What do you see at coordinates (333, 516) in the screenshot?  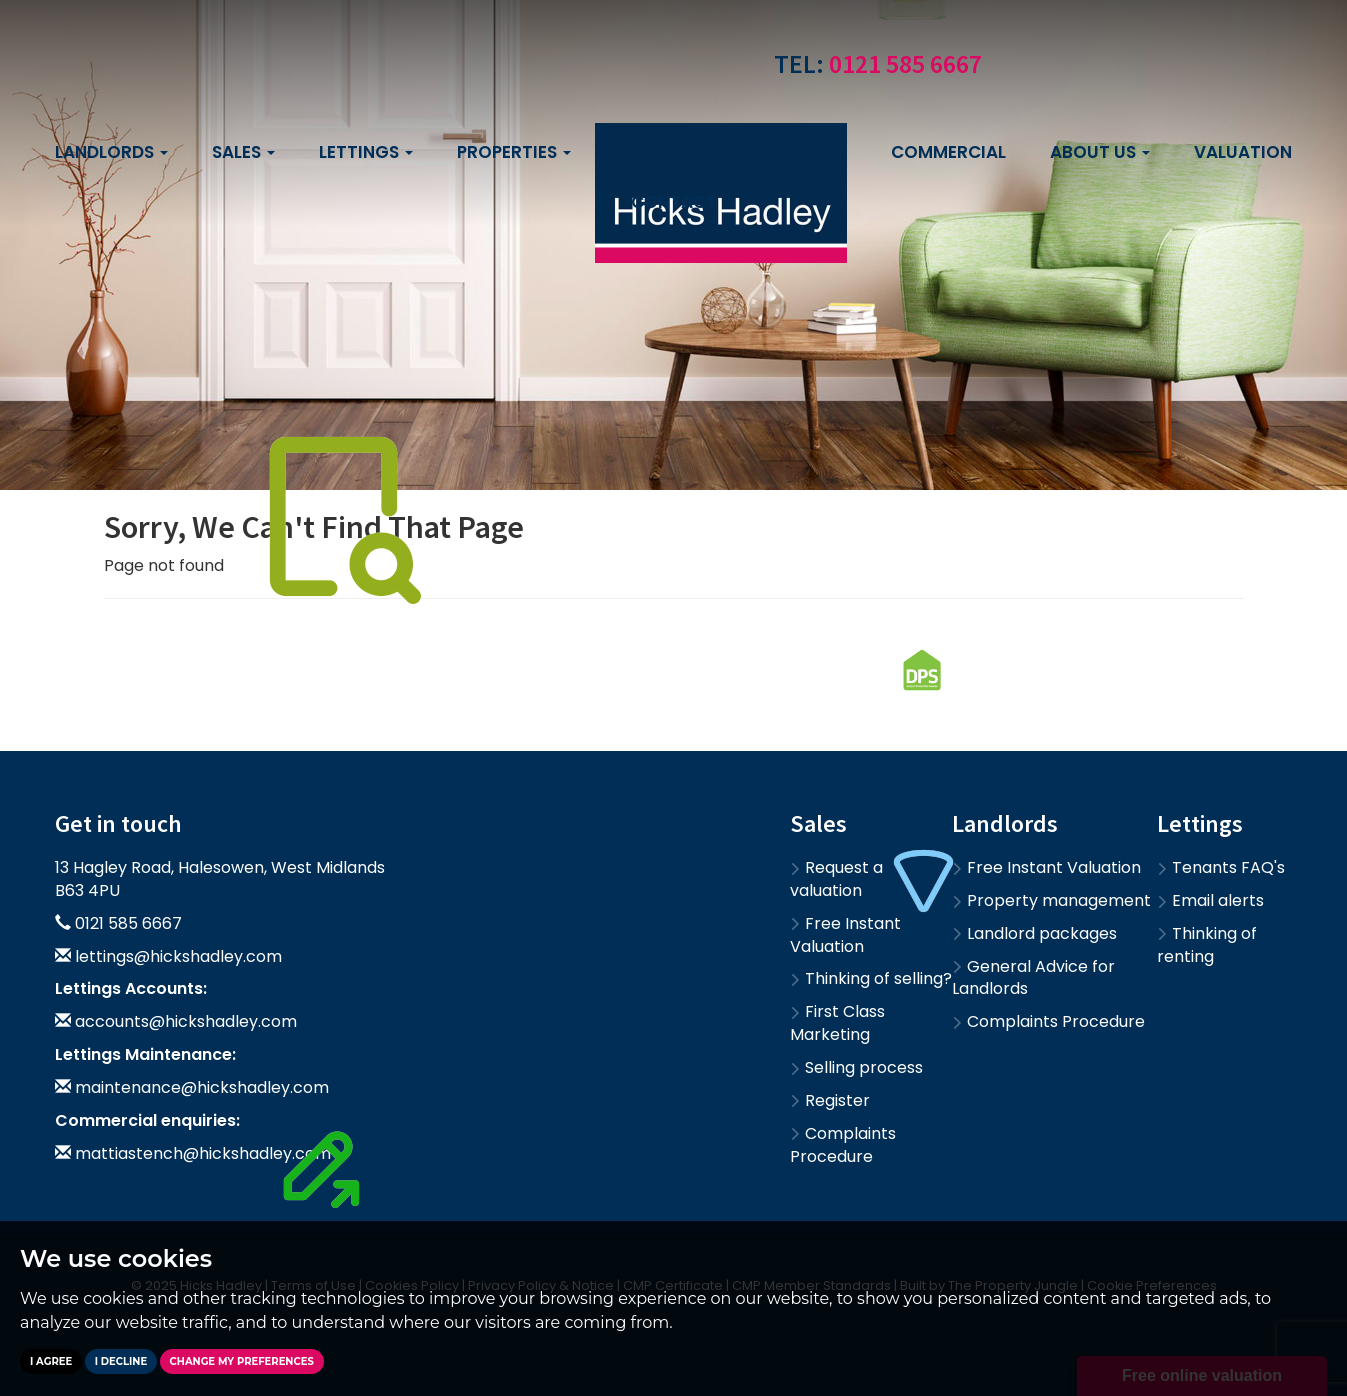 I see `search for a tablet device` at bounding box center [333, 516].